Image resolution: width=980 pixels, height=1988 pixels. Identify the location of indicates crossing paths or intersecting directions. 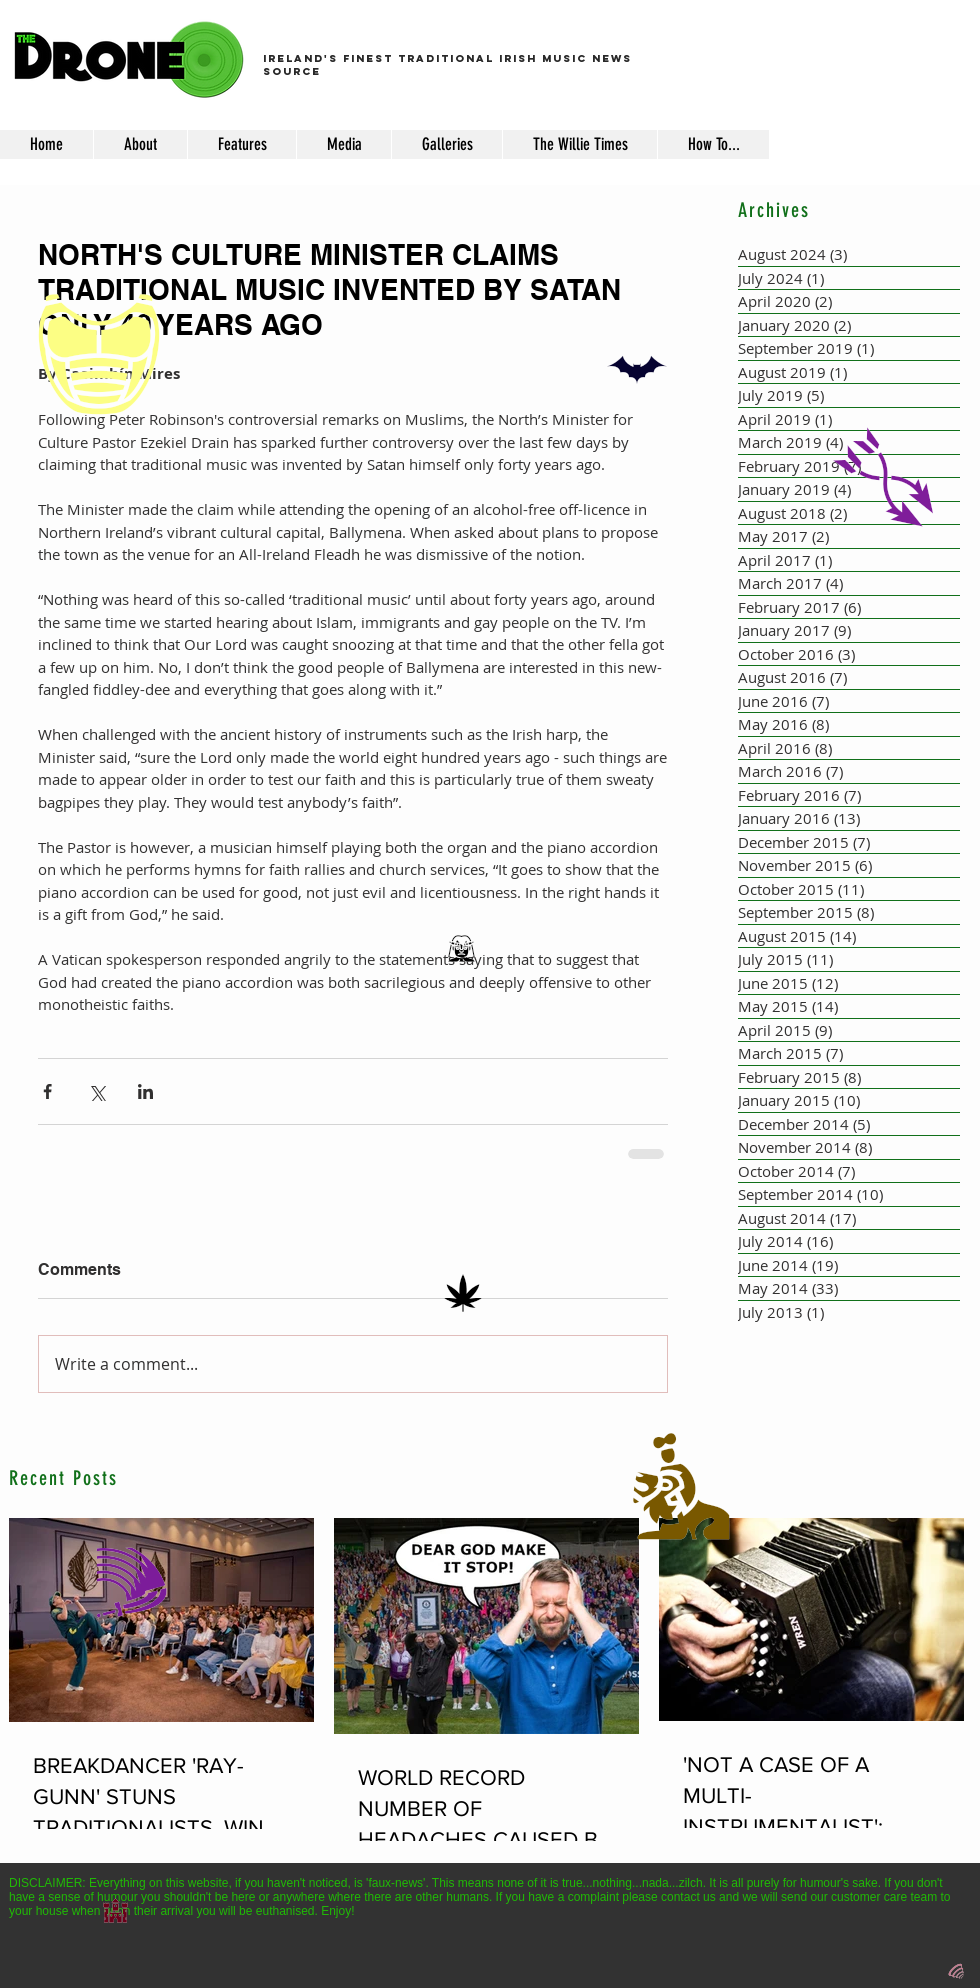
(882, 477).